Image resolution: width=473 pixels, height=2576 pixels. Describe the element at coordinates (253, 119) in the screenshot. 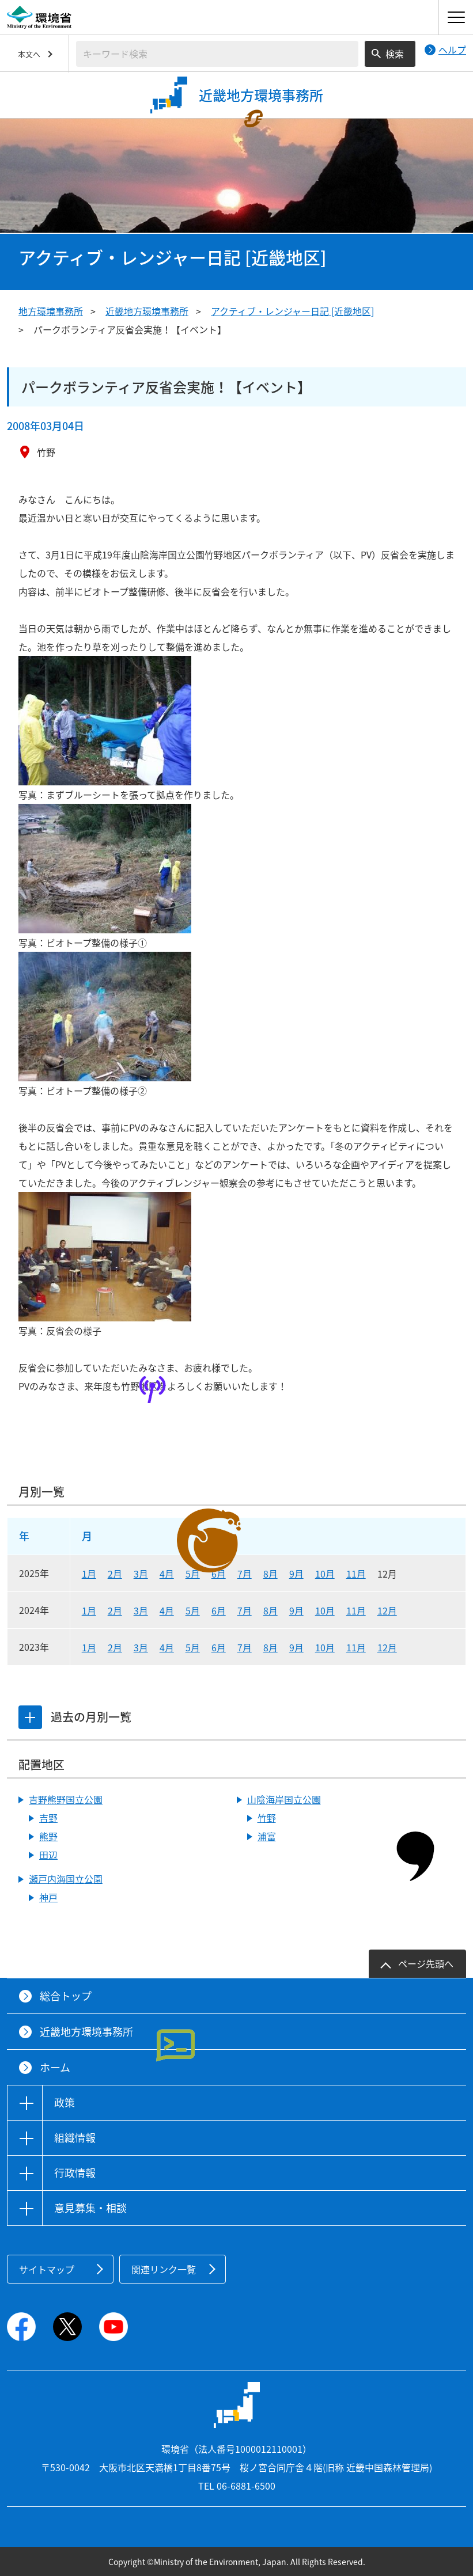

I see `Schneider Electric company logo` at that location.